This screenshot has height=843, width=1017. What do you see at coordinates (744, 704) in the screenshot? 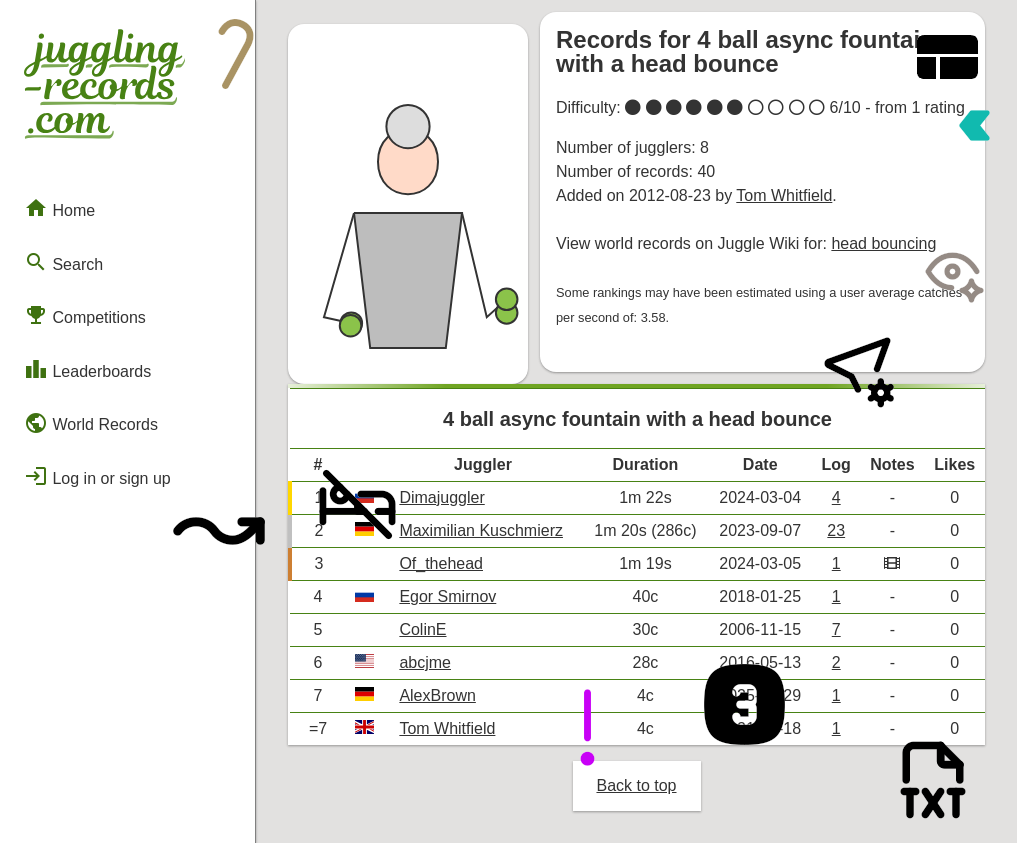
I see `indicates step 3 in a multi-step process` at bounding box center [744, 704].